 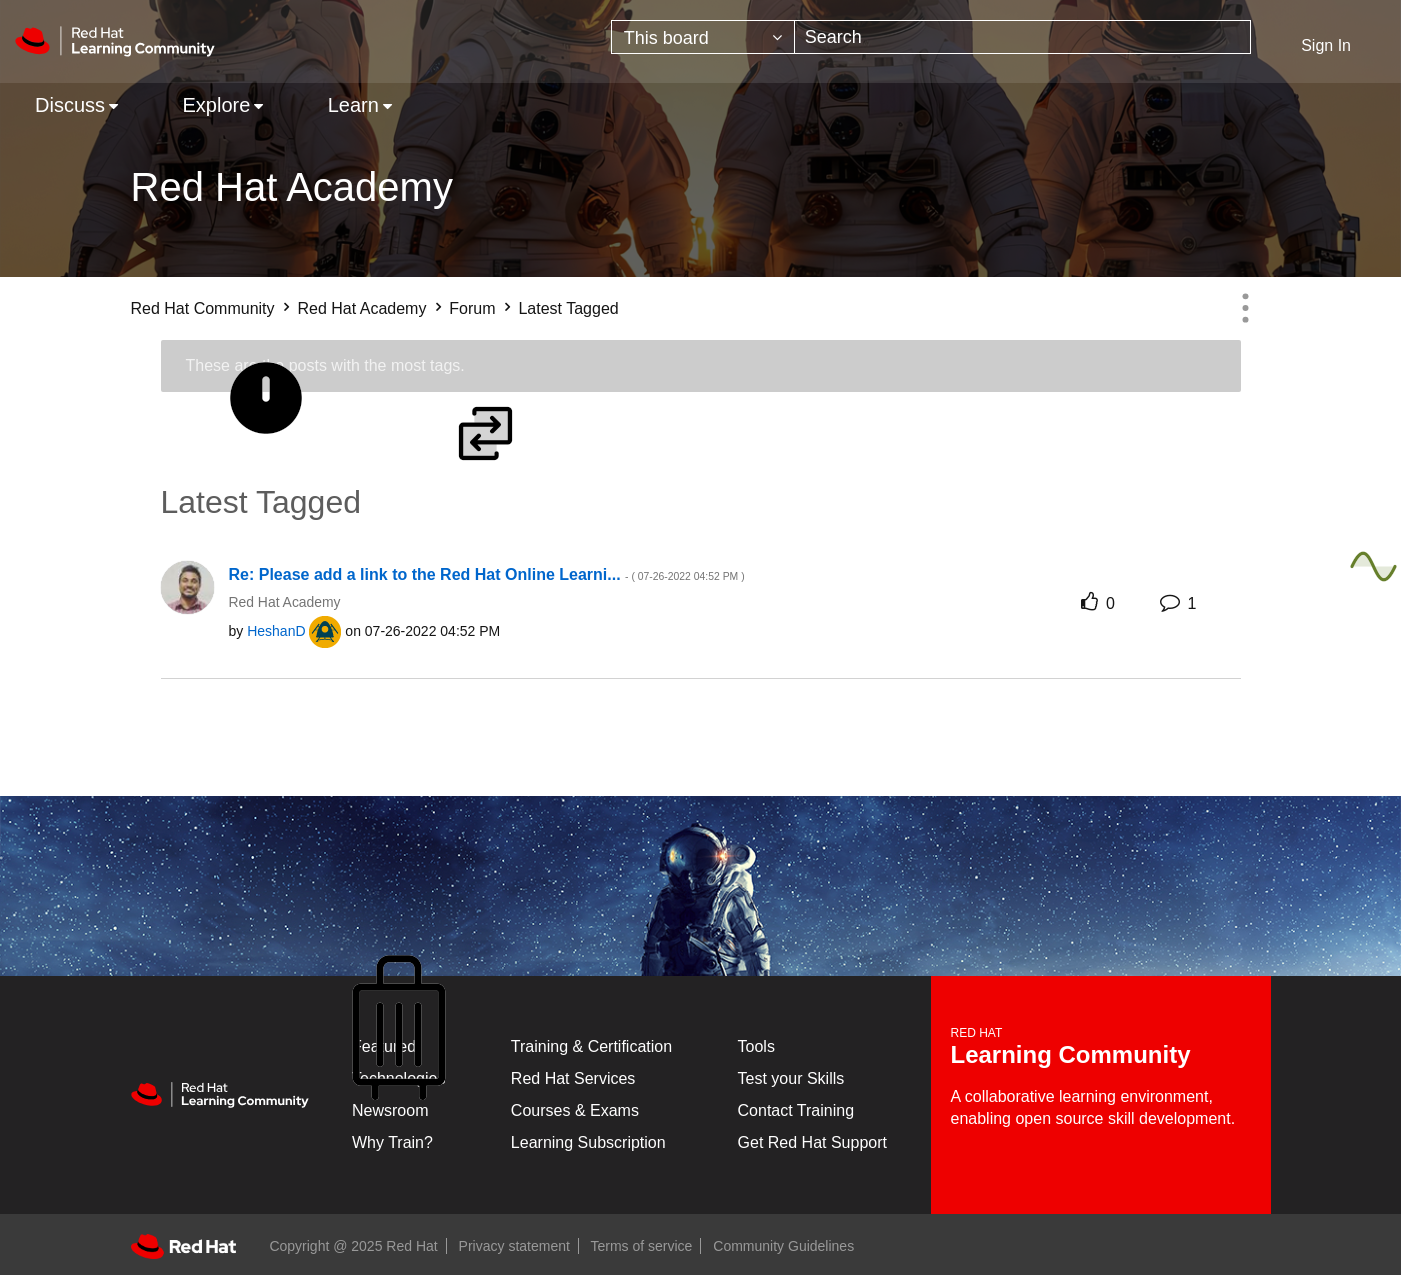 What do you see at coordinates (485, 433) in the screenshot?
I see `swap or exchange items` at bounding box center [485, 433].